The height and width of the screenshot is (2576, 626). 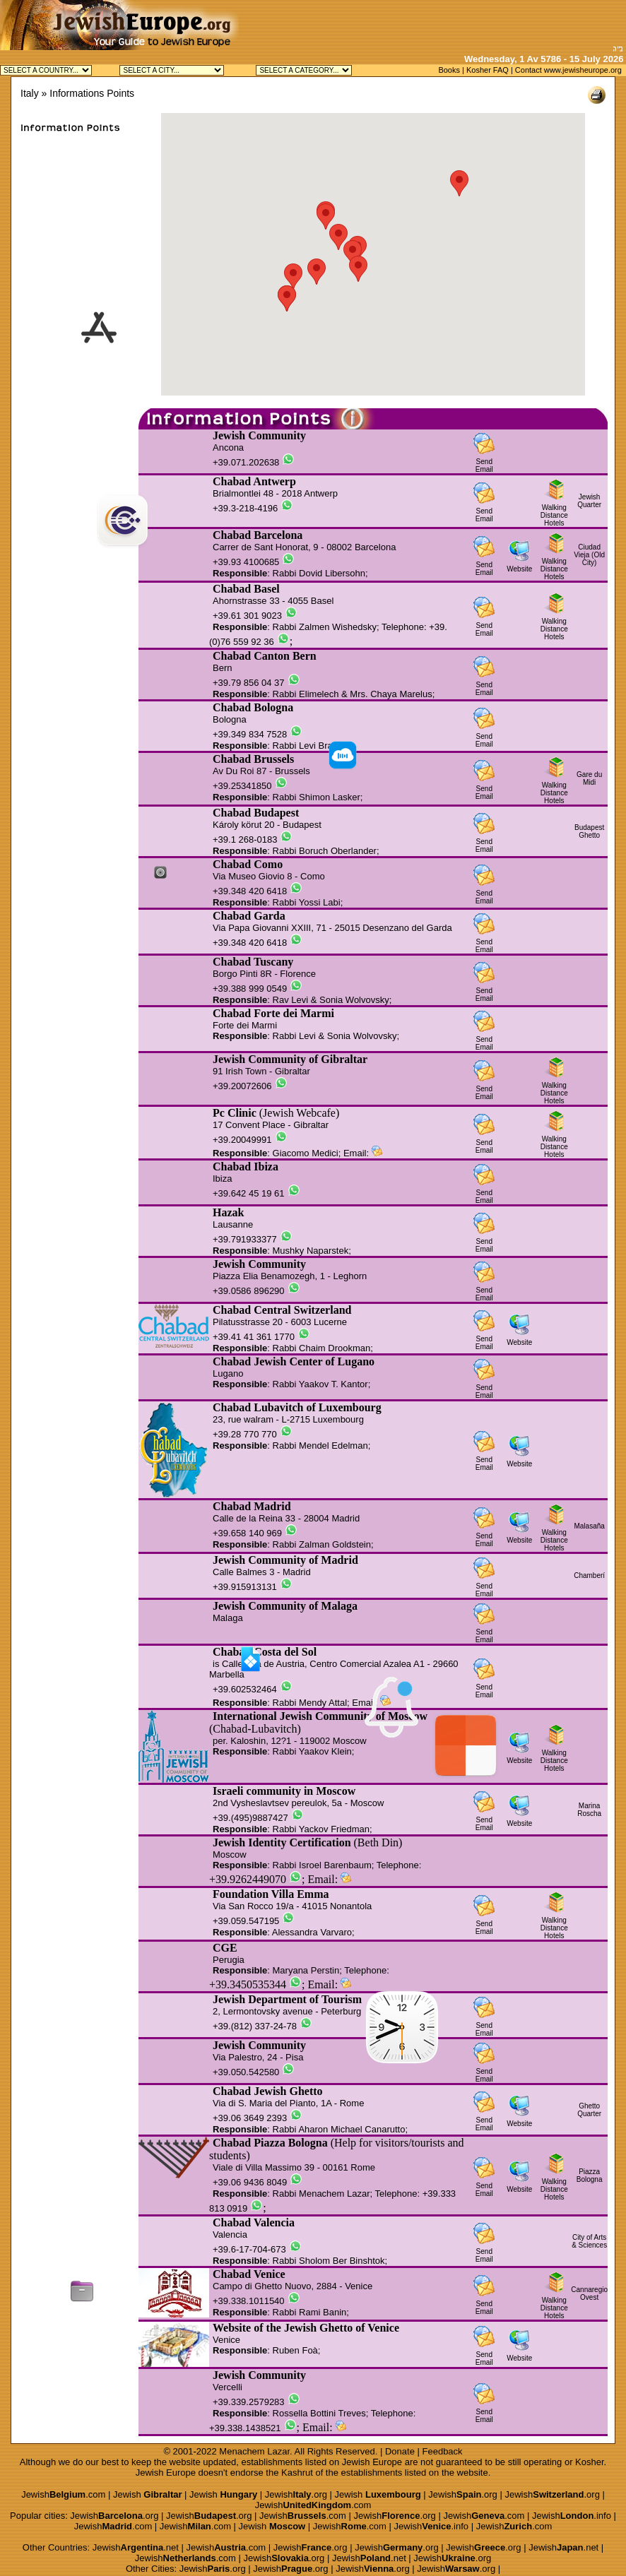 I want to click on launch eclipse cdt development environment, so click(x=122, y=520).